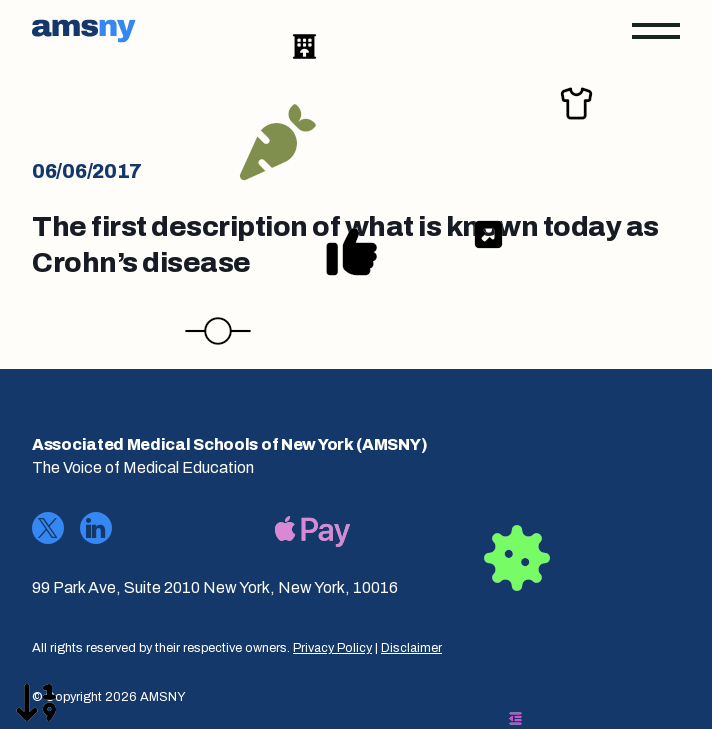 Image resolution: width=712 pixels, height=729 pixels. I want to click on view commit history in version control, so click(218, 331).